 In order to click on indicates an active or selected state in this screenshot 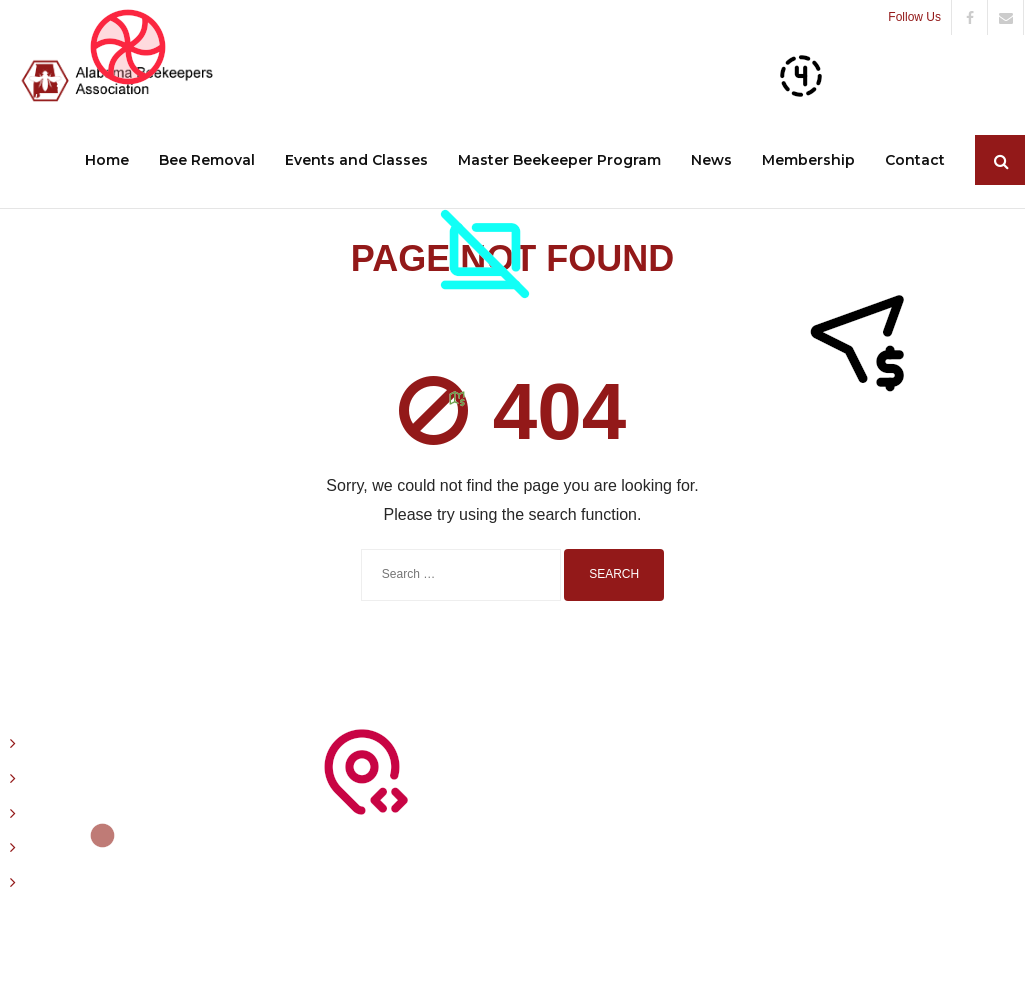, I will do `click(102, 835)`.